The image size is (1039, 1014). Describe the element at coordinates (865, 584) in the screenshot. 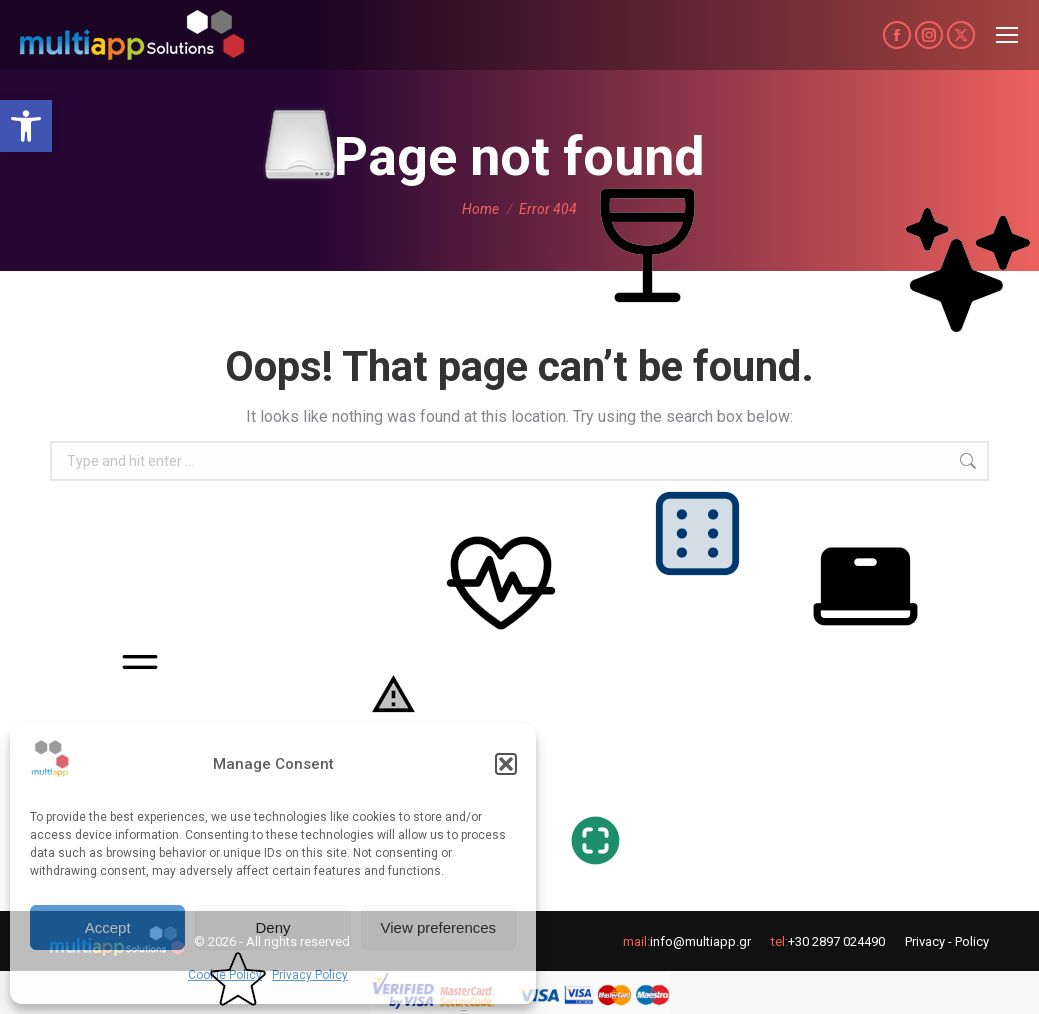

I see `switch to desktop view` at that location.